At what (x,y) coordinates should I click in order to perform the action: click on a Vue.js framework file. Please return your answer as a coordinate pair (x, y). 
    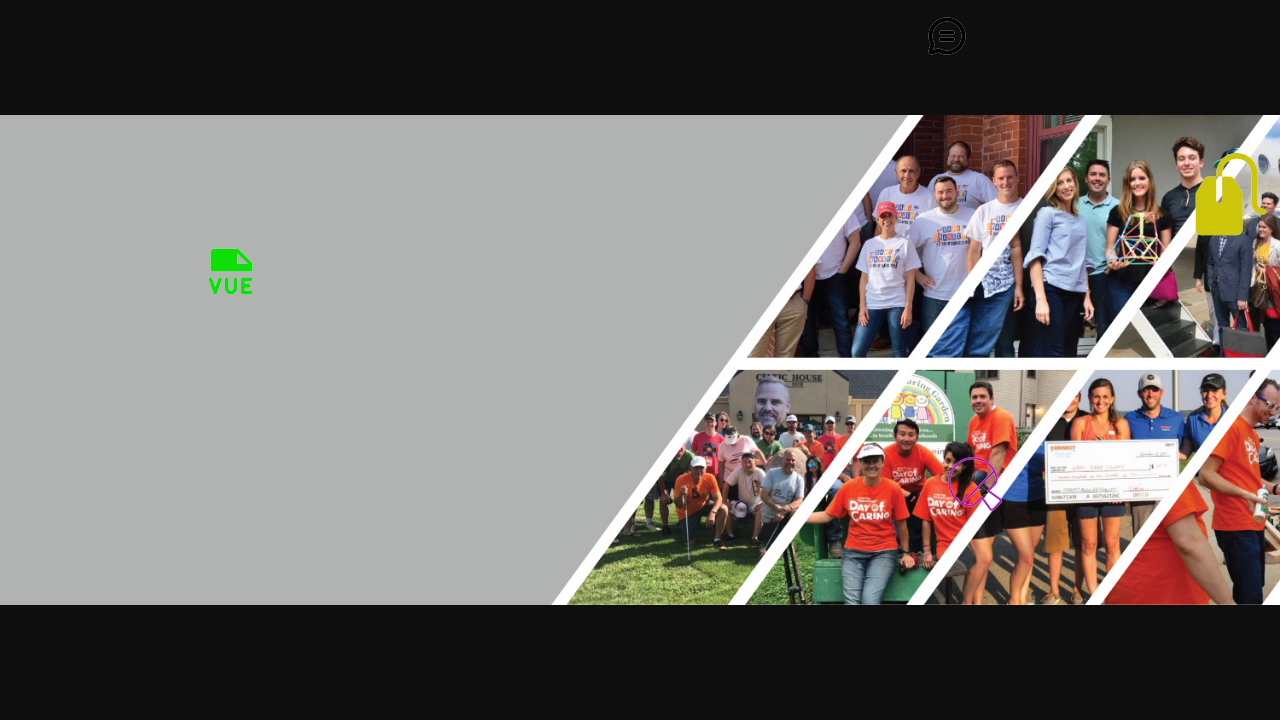
    Looking at the image, I should click on (231, 273).